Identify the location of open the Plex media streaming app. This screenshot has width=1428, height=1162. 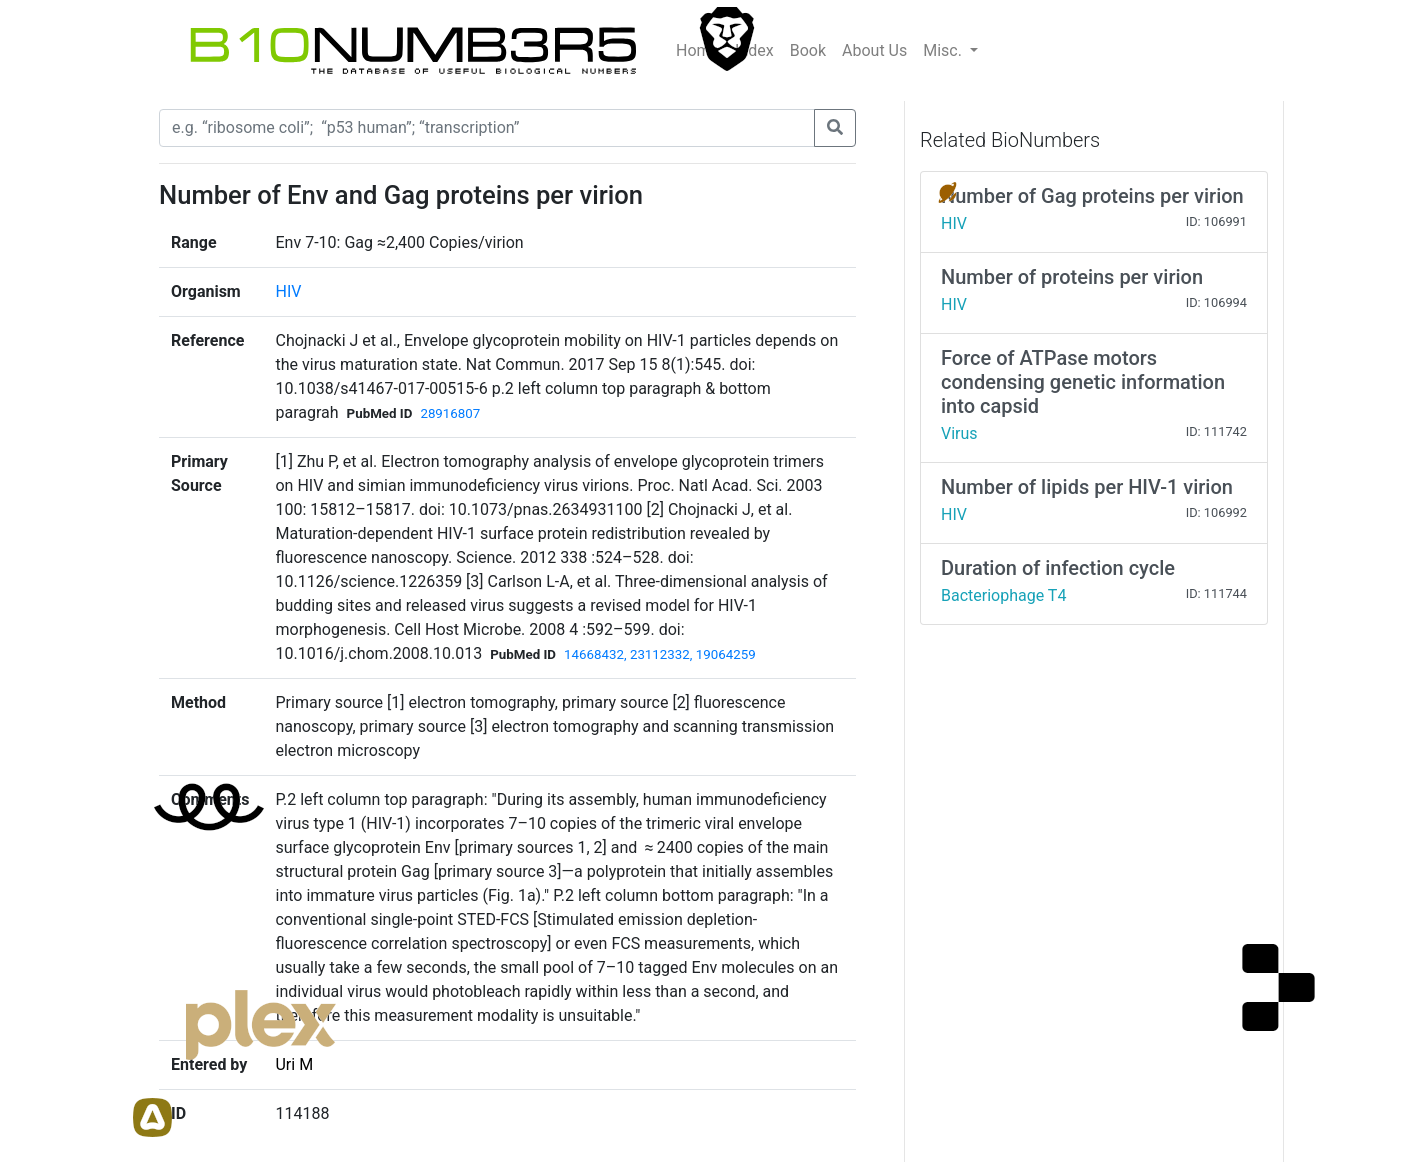
(261, 1025).